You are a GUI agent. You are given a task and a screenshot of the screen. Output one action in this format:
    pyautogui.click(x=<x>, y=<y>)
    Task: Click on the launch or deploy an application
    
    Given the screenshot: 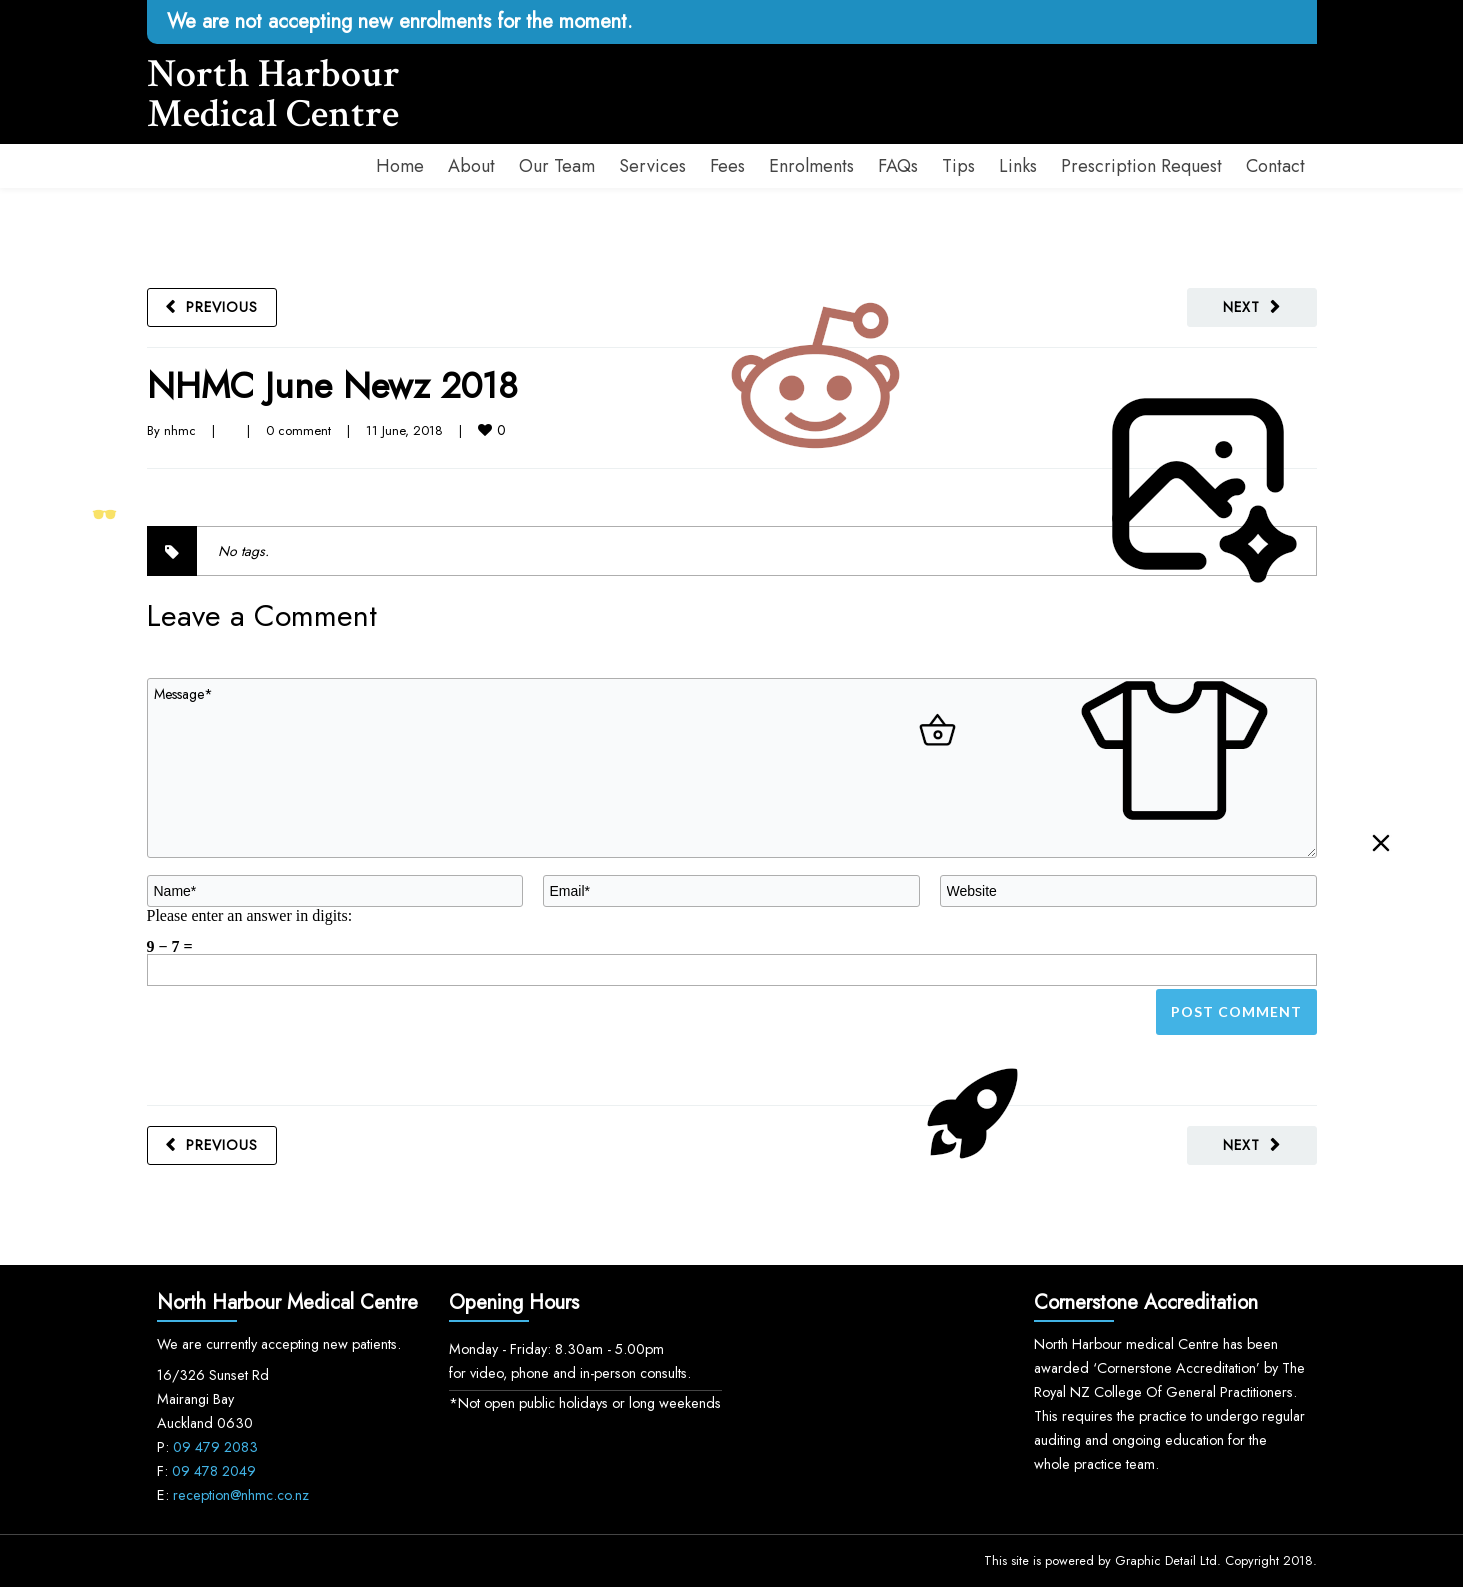 What is the action you would take?
    pyautogui.click(x=972, y=1113)
    